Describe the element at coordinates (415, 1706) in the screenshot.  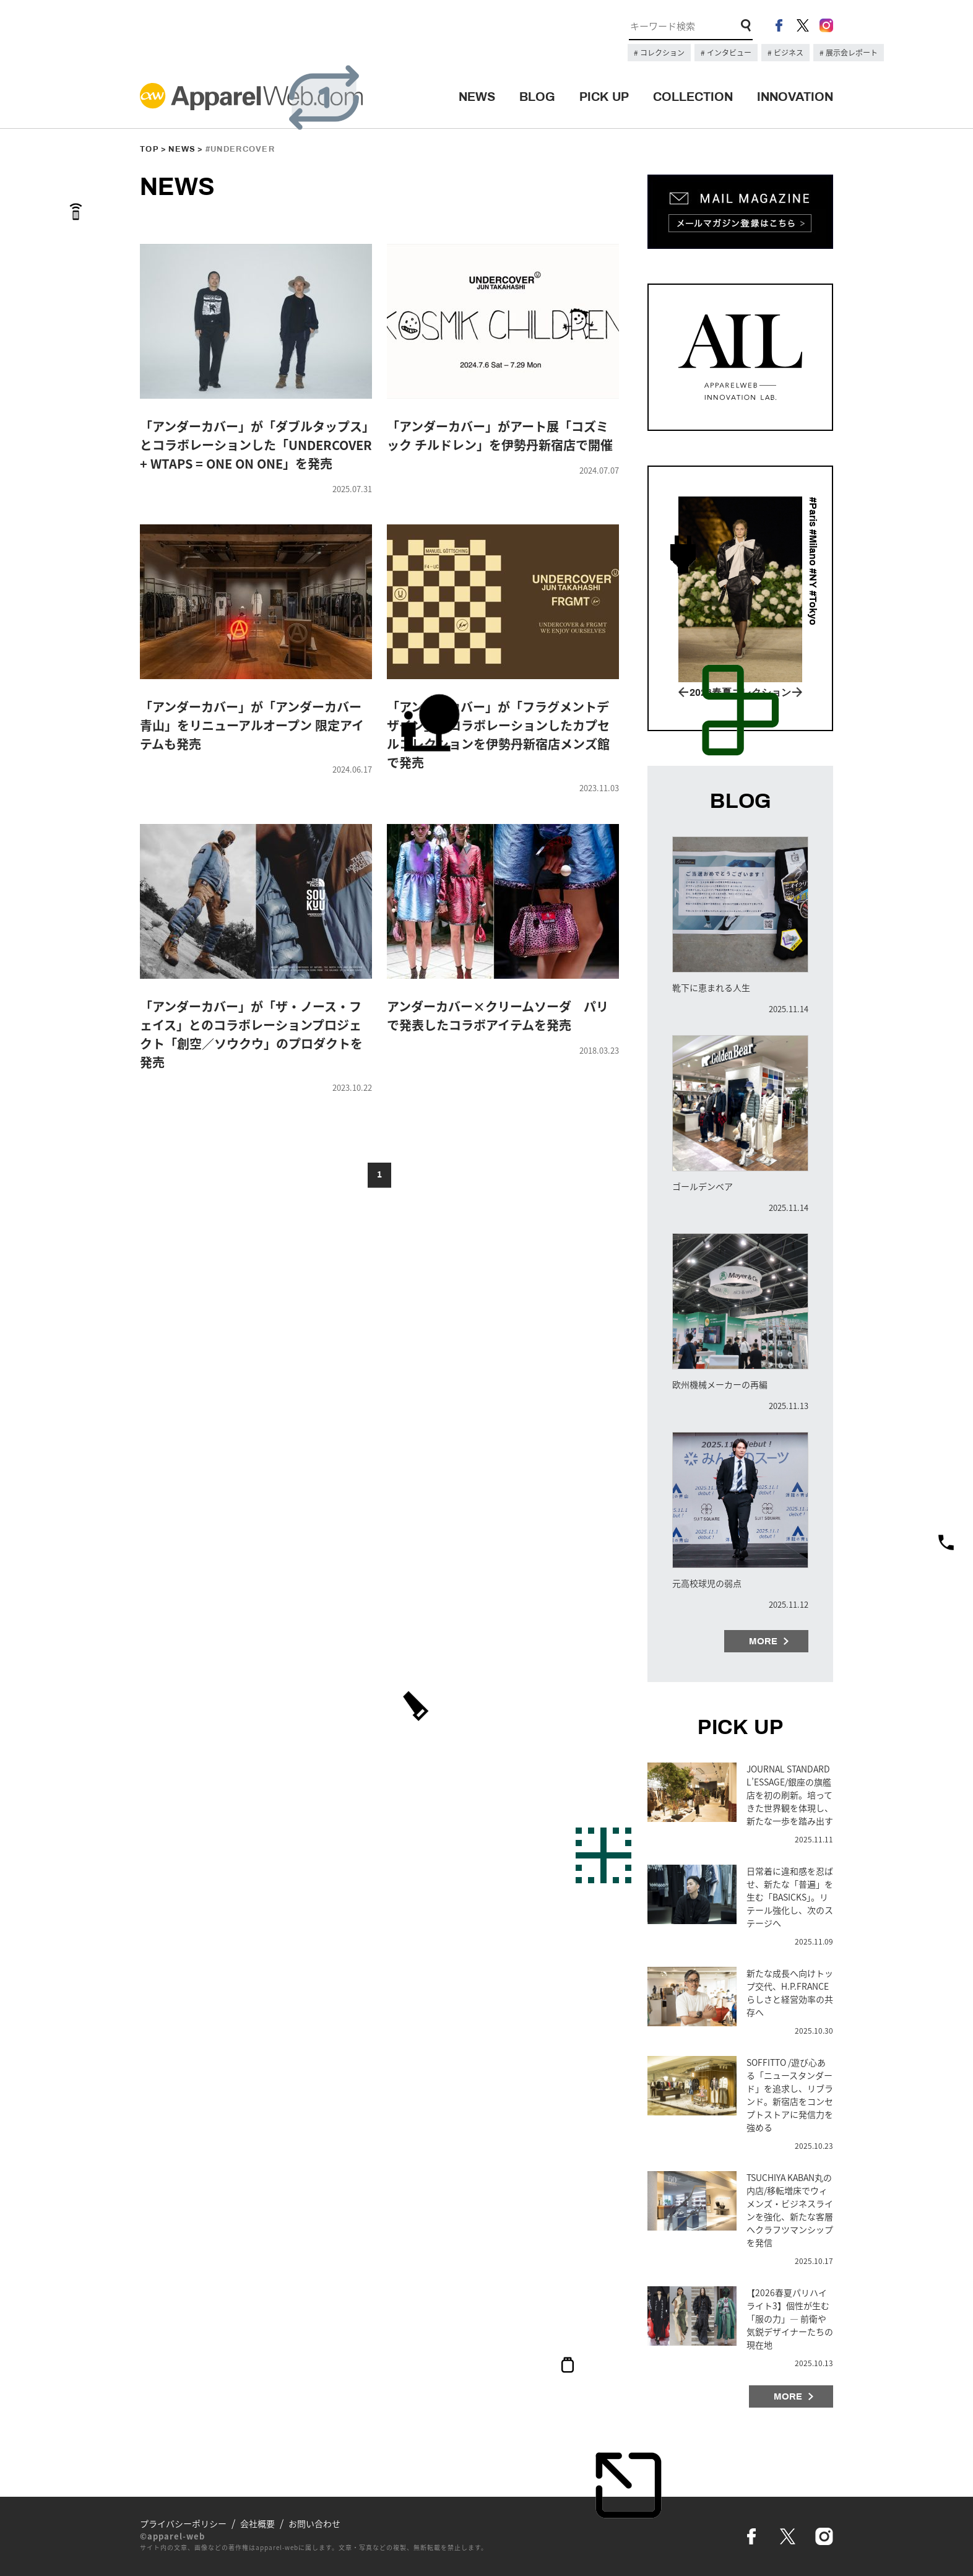
I see `find carpentry or woodworking services` at that location.